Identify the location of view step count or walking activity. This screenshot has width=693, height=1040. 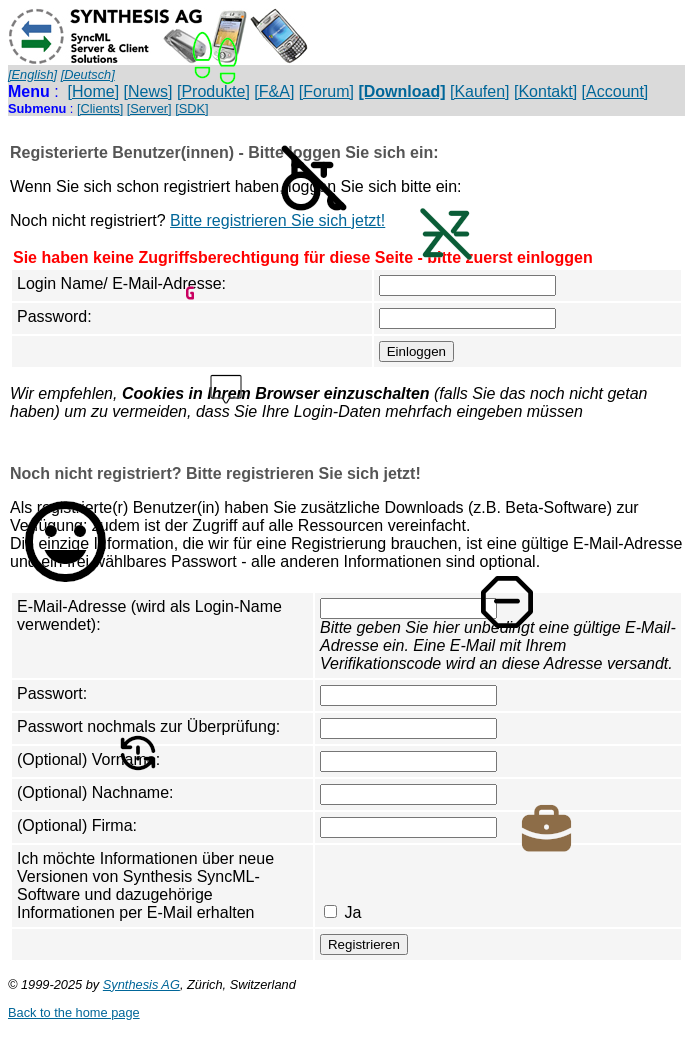
(215, 58).